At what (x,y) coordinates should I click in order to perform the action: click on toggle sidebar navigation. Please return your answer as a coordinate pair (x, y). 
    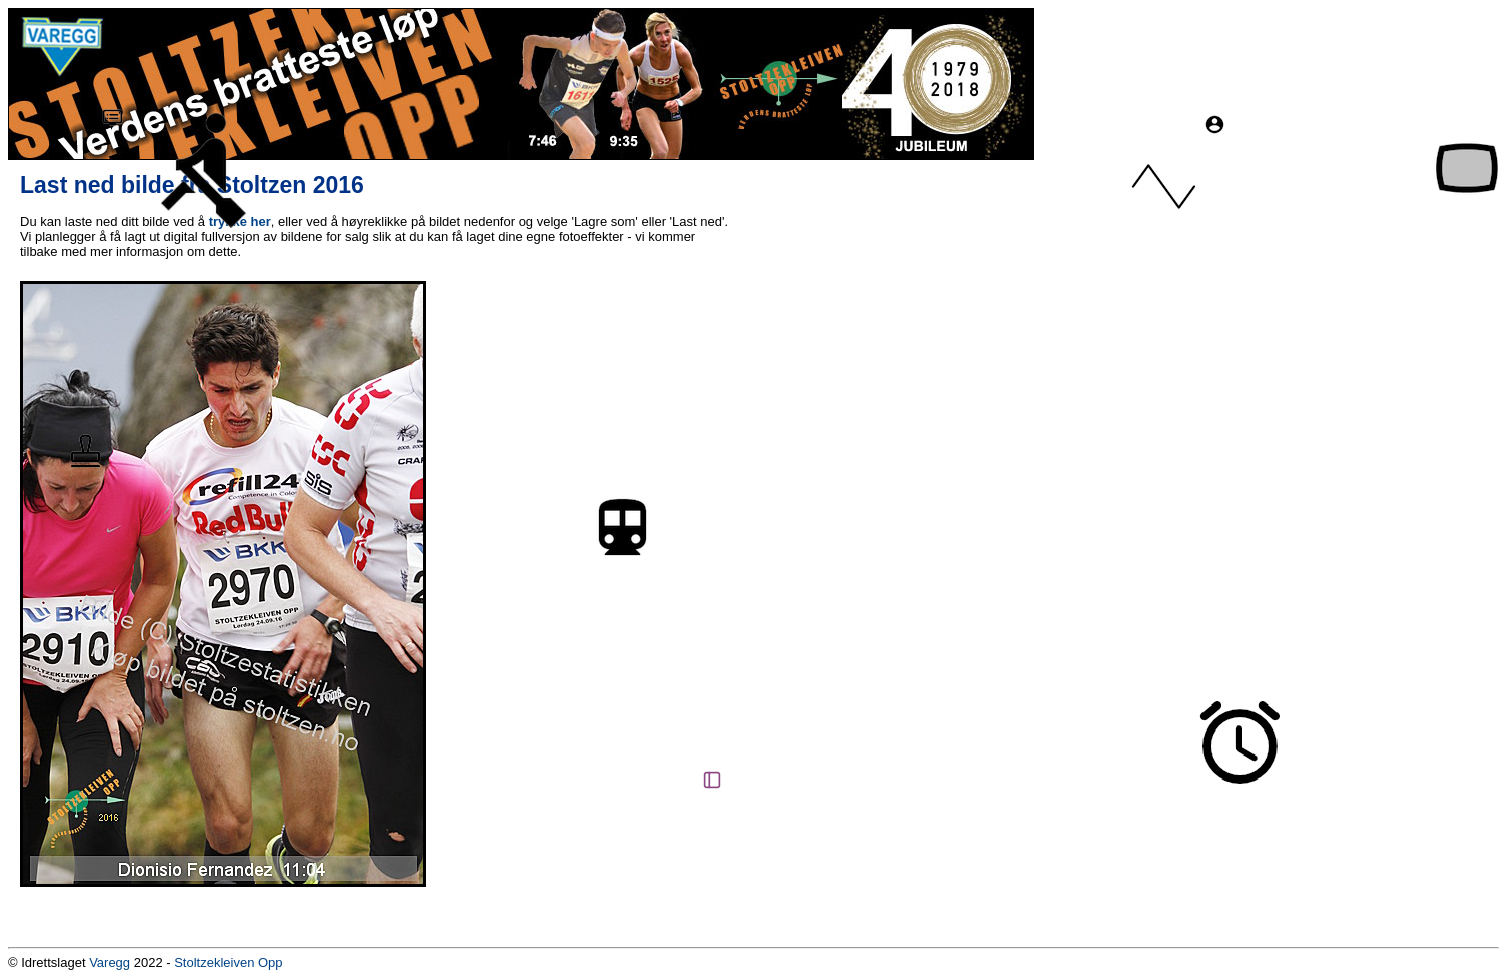
    Looking at the image, I should click on (712, 780).